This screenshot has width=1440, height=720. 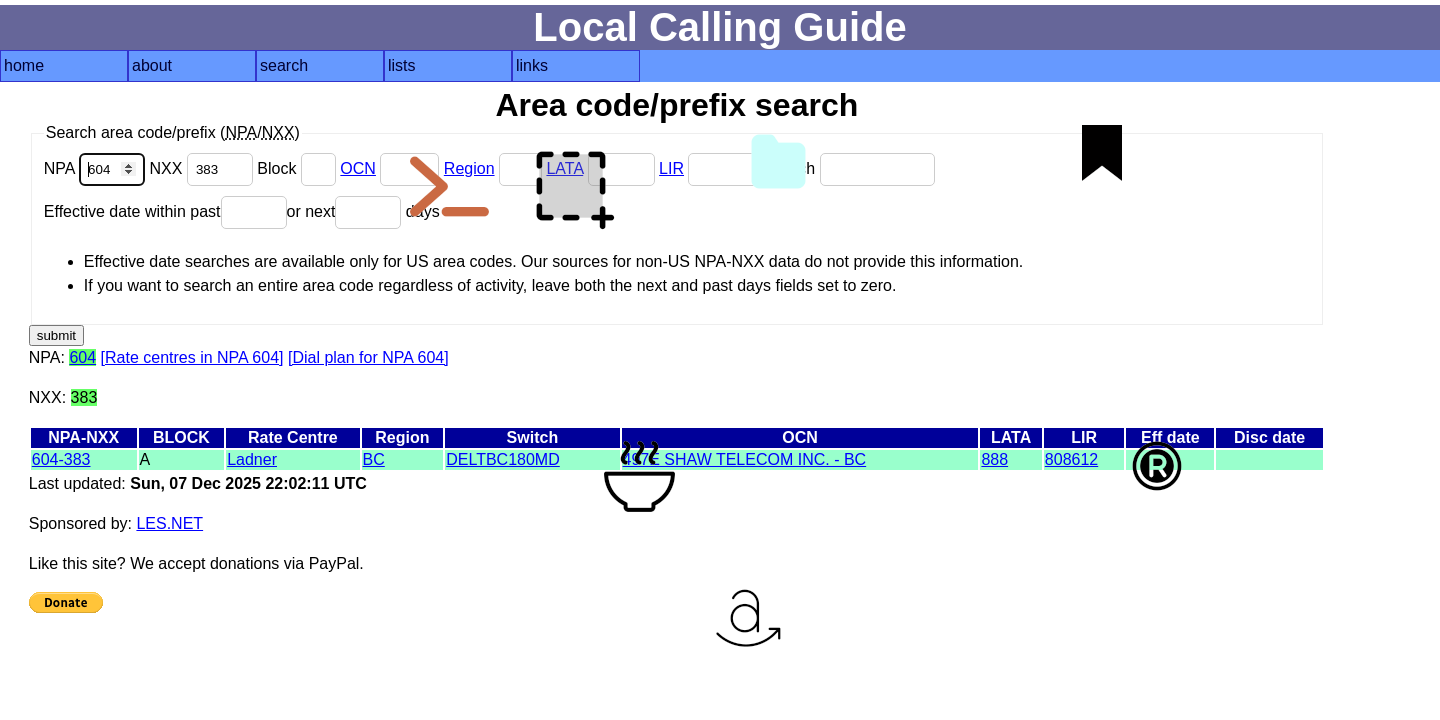 What do you see at coordinates (778, 161) in the screenshot?
I see `open folder to view files` at bounding box center [778, 161].